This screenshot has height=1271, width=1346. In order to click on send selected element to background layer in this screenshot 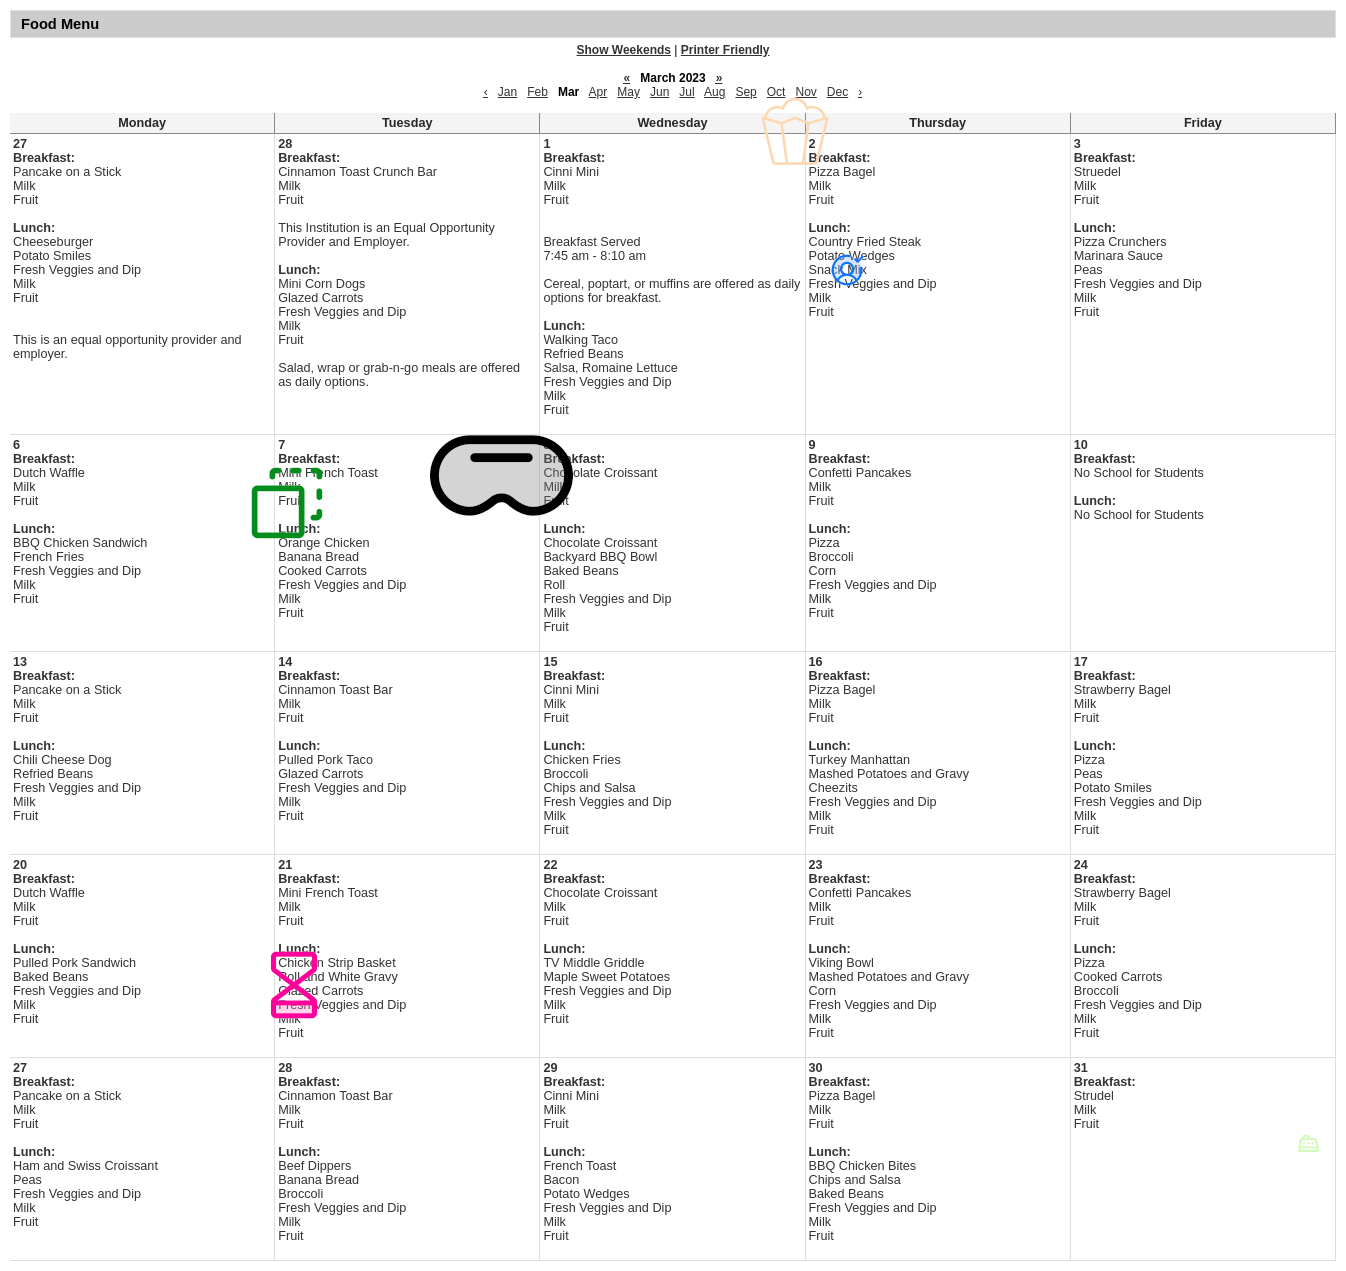, I will do `click(287, 503)`.